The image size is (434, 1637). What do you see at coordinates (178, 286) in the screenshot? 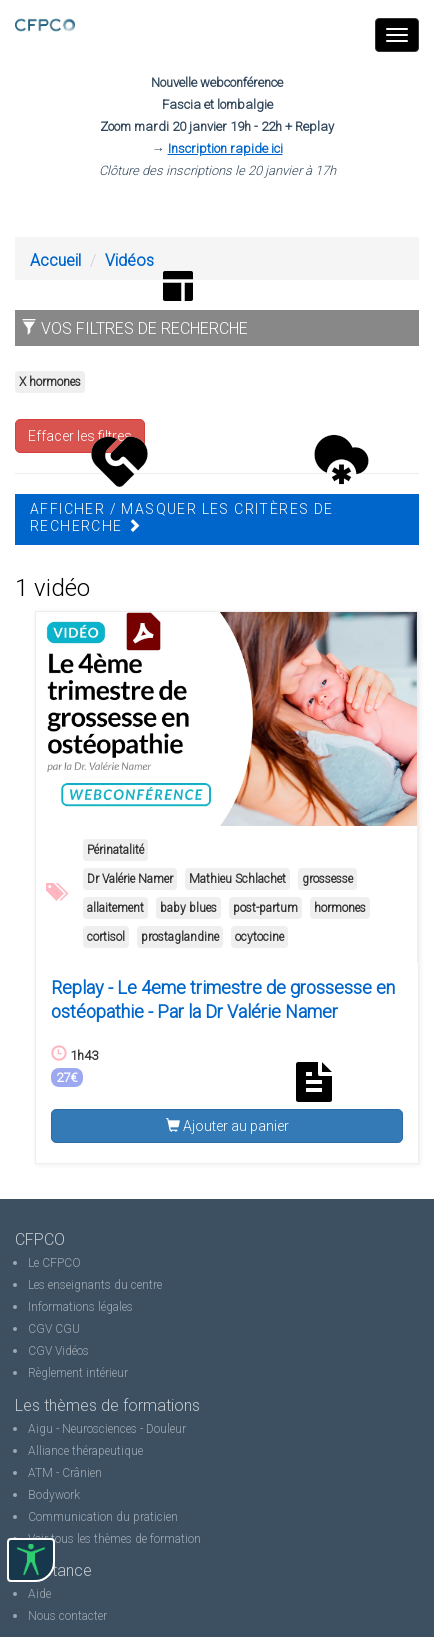
I see `switch to grid or layout view` at bounding box center [178, 286].